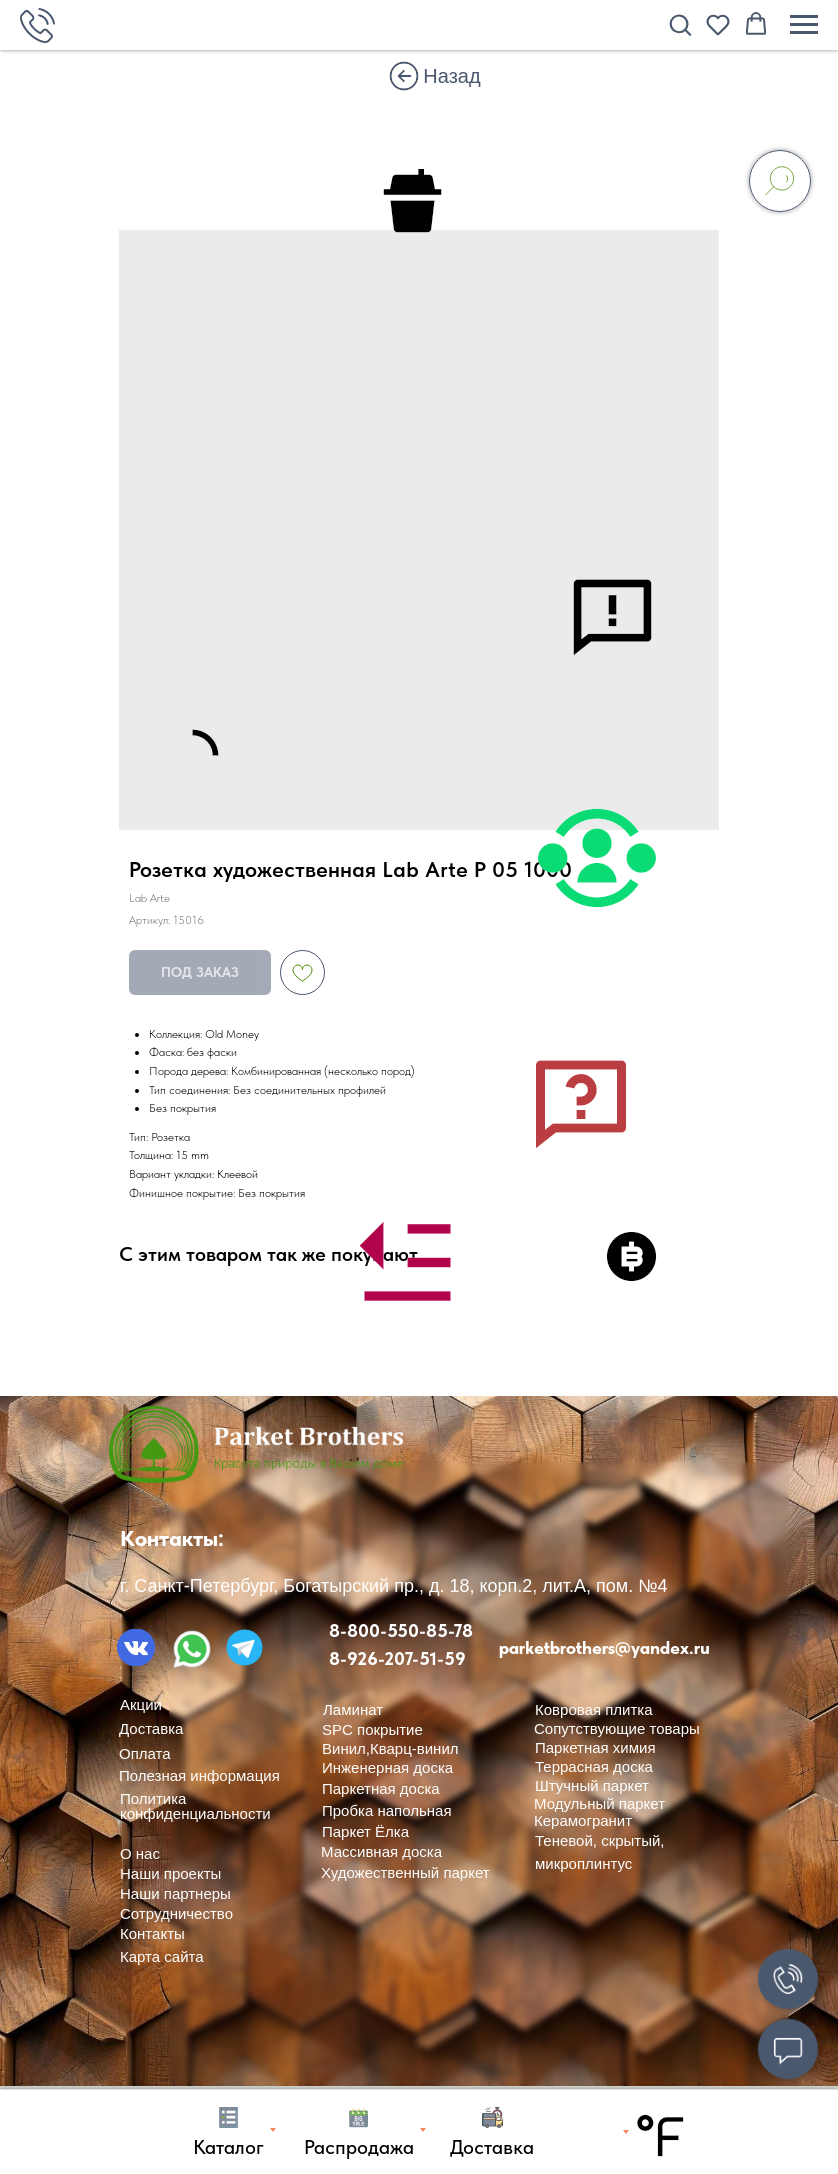  Describe the element at coordinates (662, 2135) in the screenshot. I see `indicates temperature displayed in fahrenheit` at that location.